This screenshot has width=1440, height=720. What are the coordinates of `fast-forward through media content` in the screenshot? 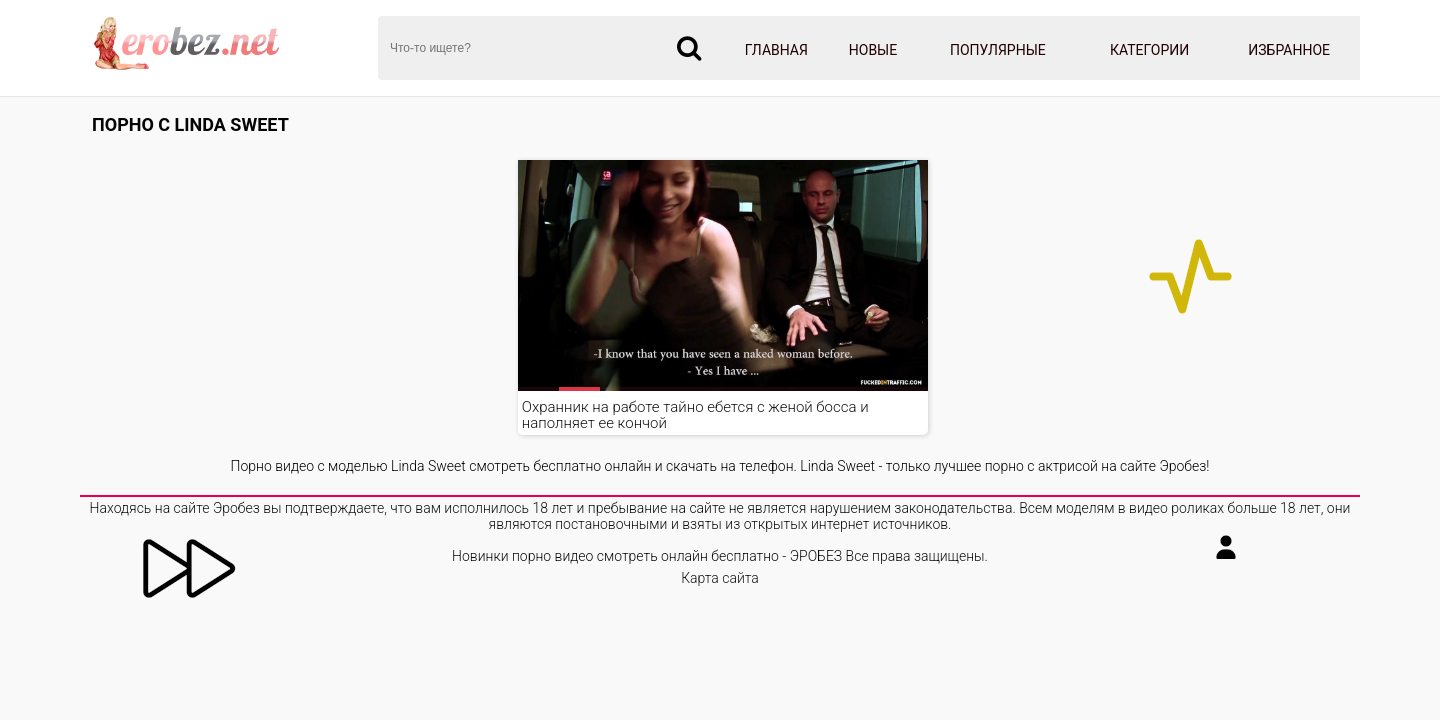 It's located at (182, 568).